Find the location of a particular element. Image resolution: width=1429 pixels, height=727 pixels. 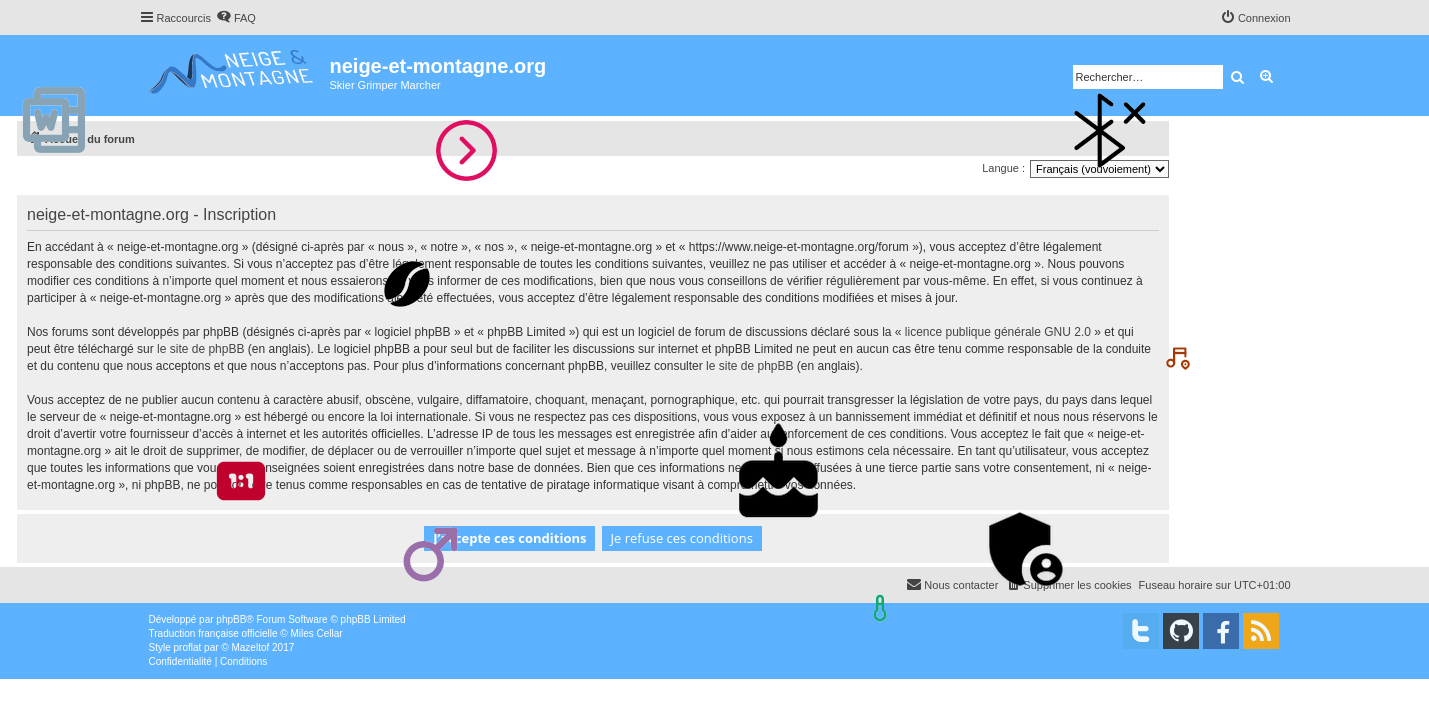

browse coffee shops or cafés nearby is located at coordinates (407, 284).